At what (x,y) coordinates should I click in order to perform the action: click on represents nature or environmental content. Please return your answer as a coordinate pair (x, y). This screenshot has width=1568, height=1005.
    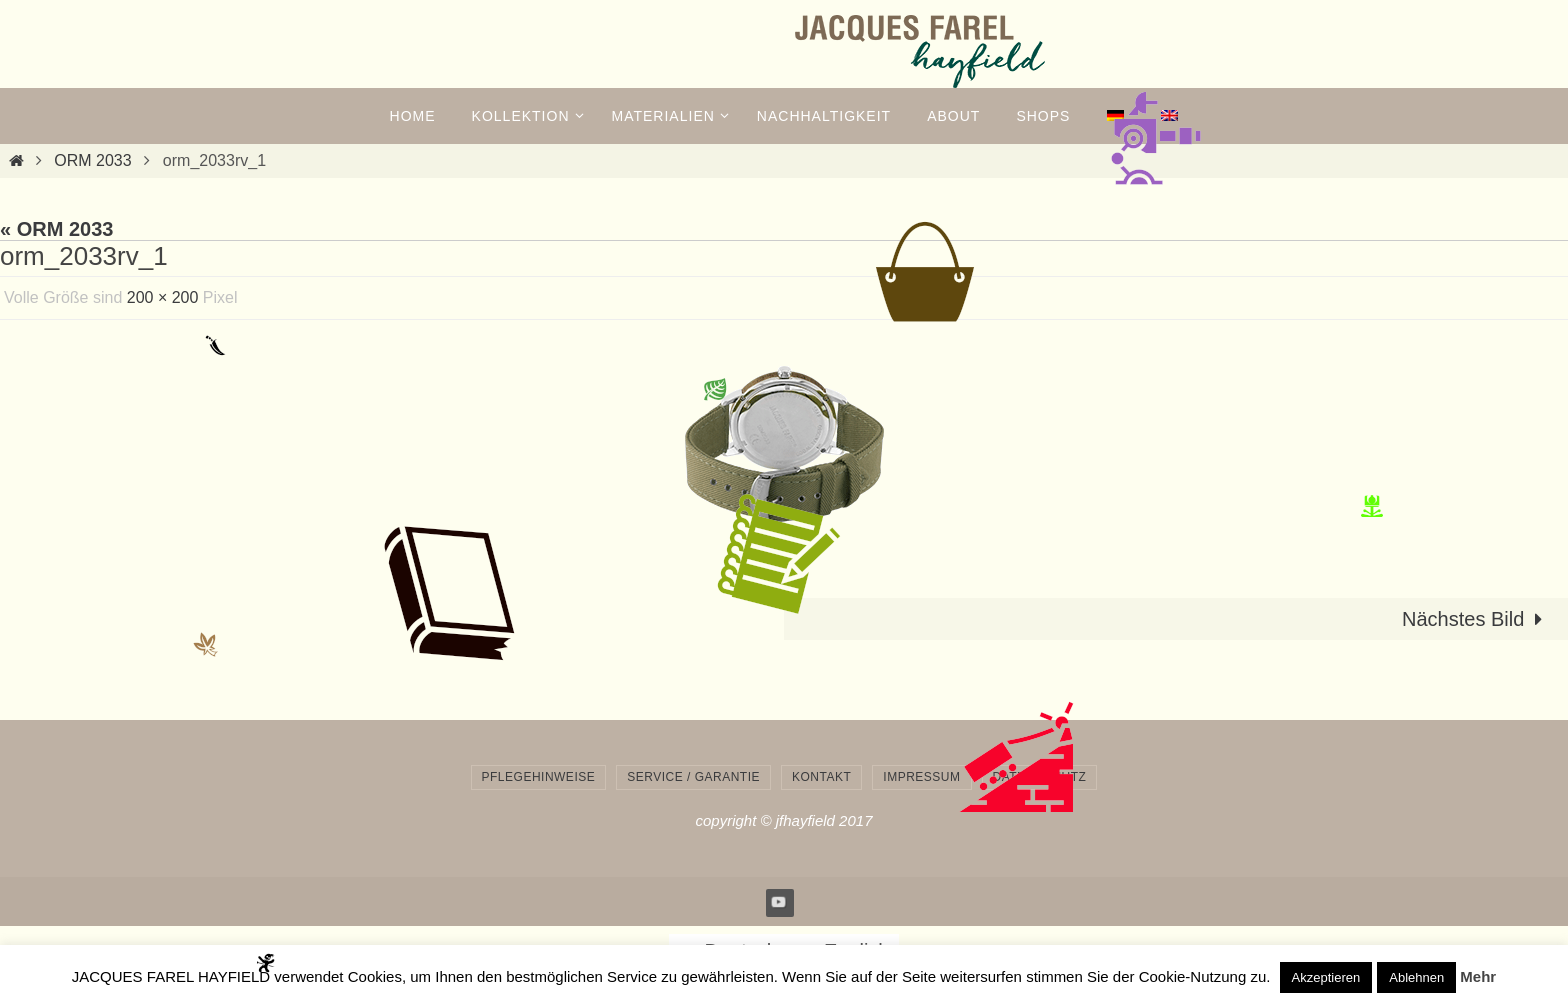
    Looking at the image, I should click on (205, 644).